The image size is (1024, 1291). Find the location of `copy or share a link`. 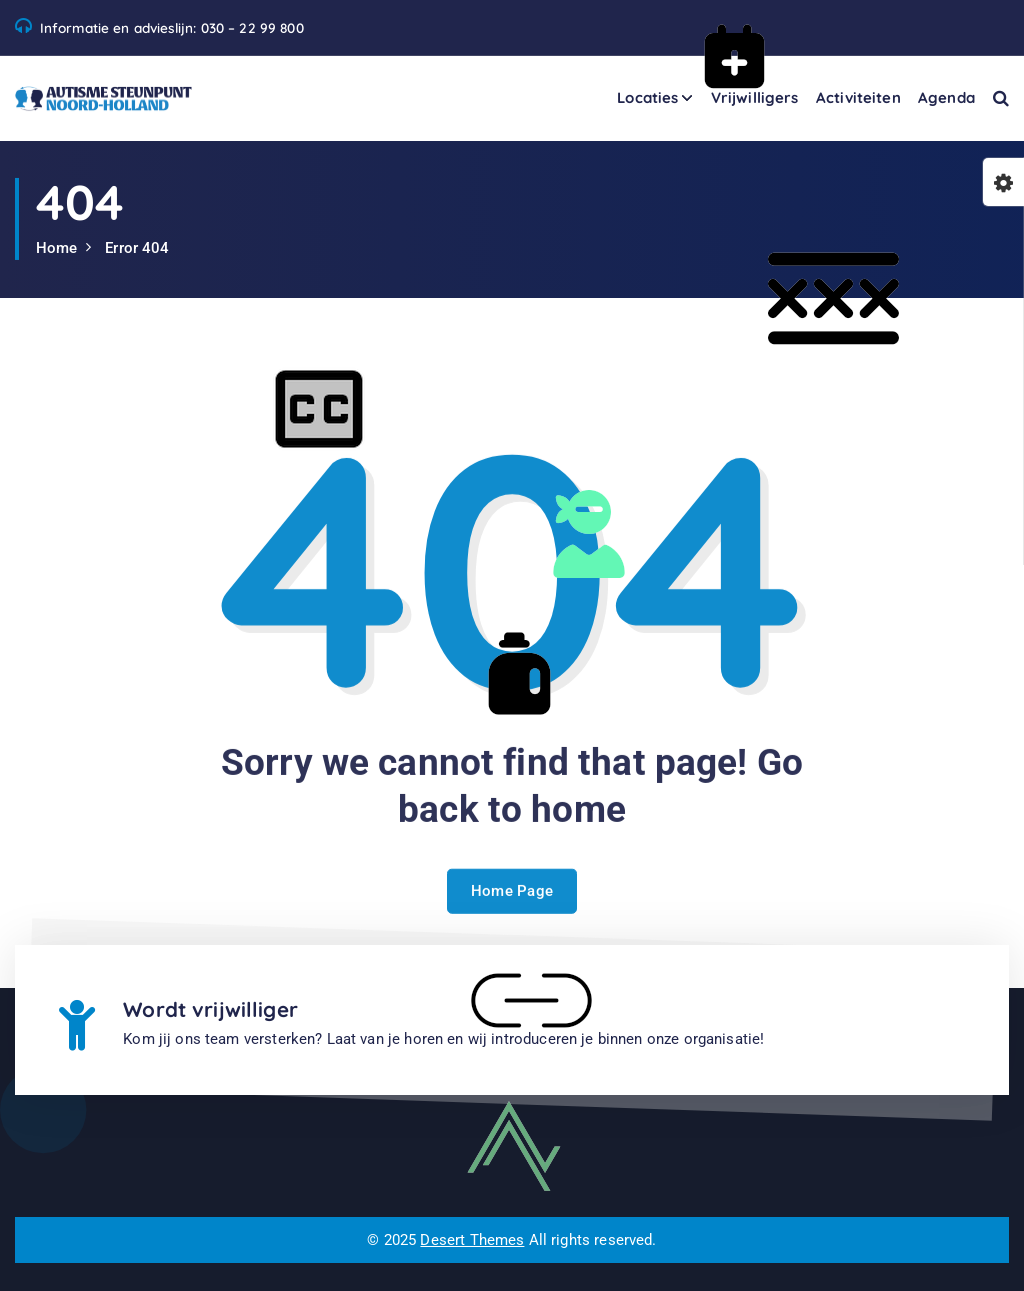

copy or share a link is located at coordinates (531, 1000).